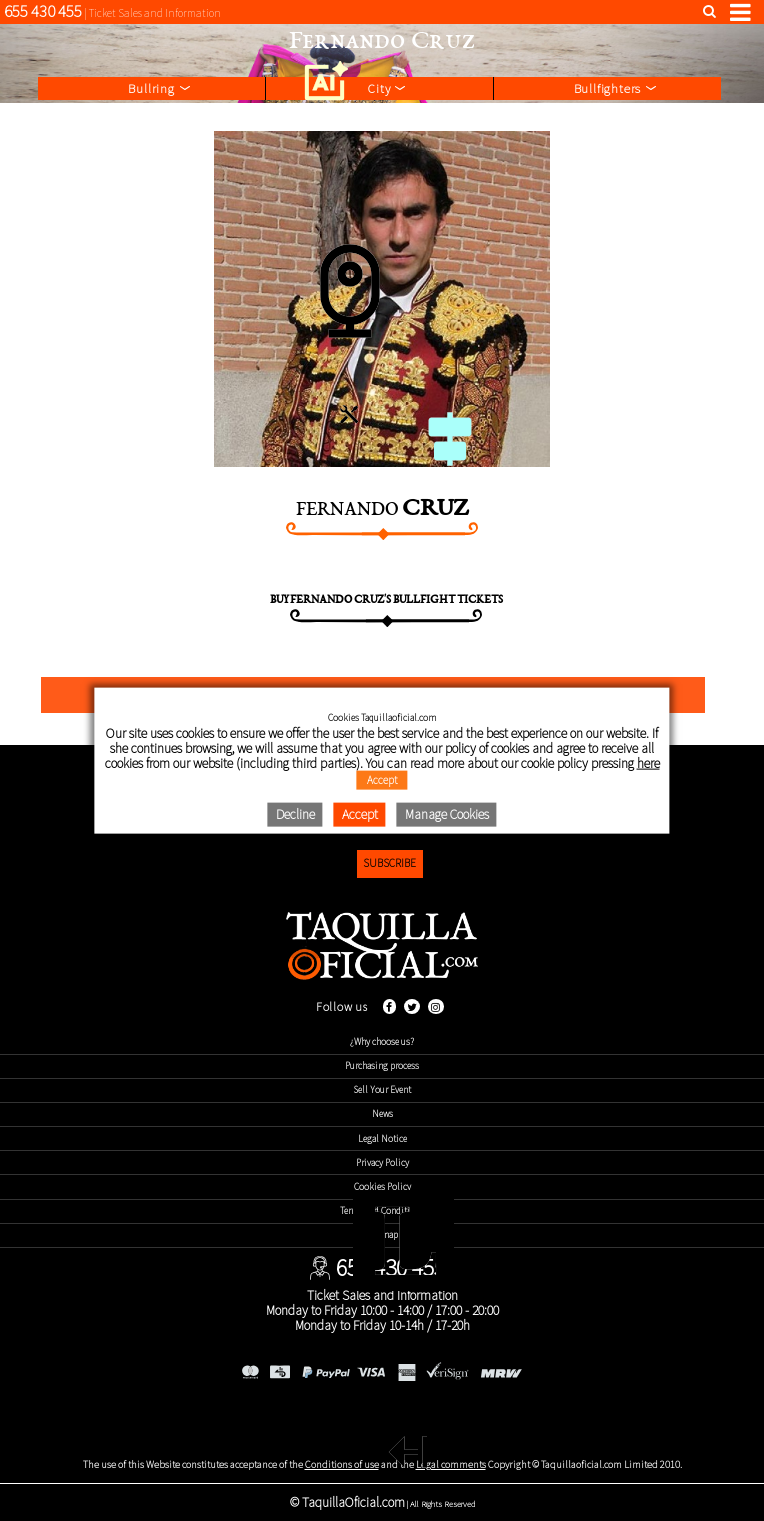 Image resolution: width=764 pixels, height=1521 pixels. Describe the element at coordinates (350, 291) in the screenshot. I see `access webcam settings` at that location.